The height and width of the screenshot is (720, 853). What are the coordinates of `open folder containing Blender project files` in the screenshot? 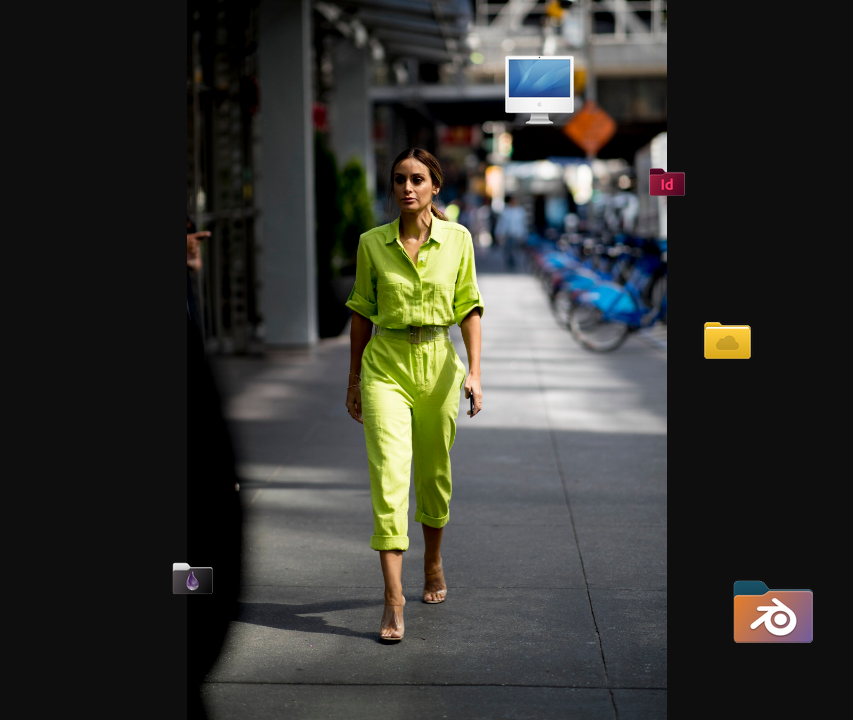 It's located at (773, 614).